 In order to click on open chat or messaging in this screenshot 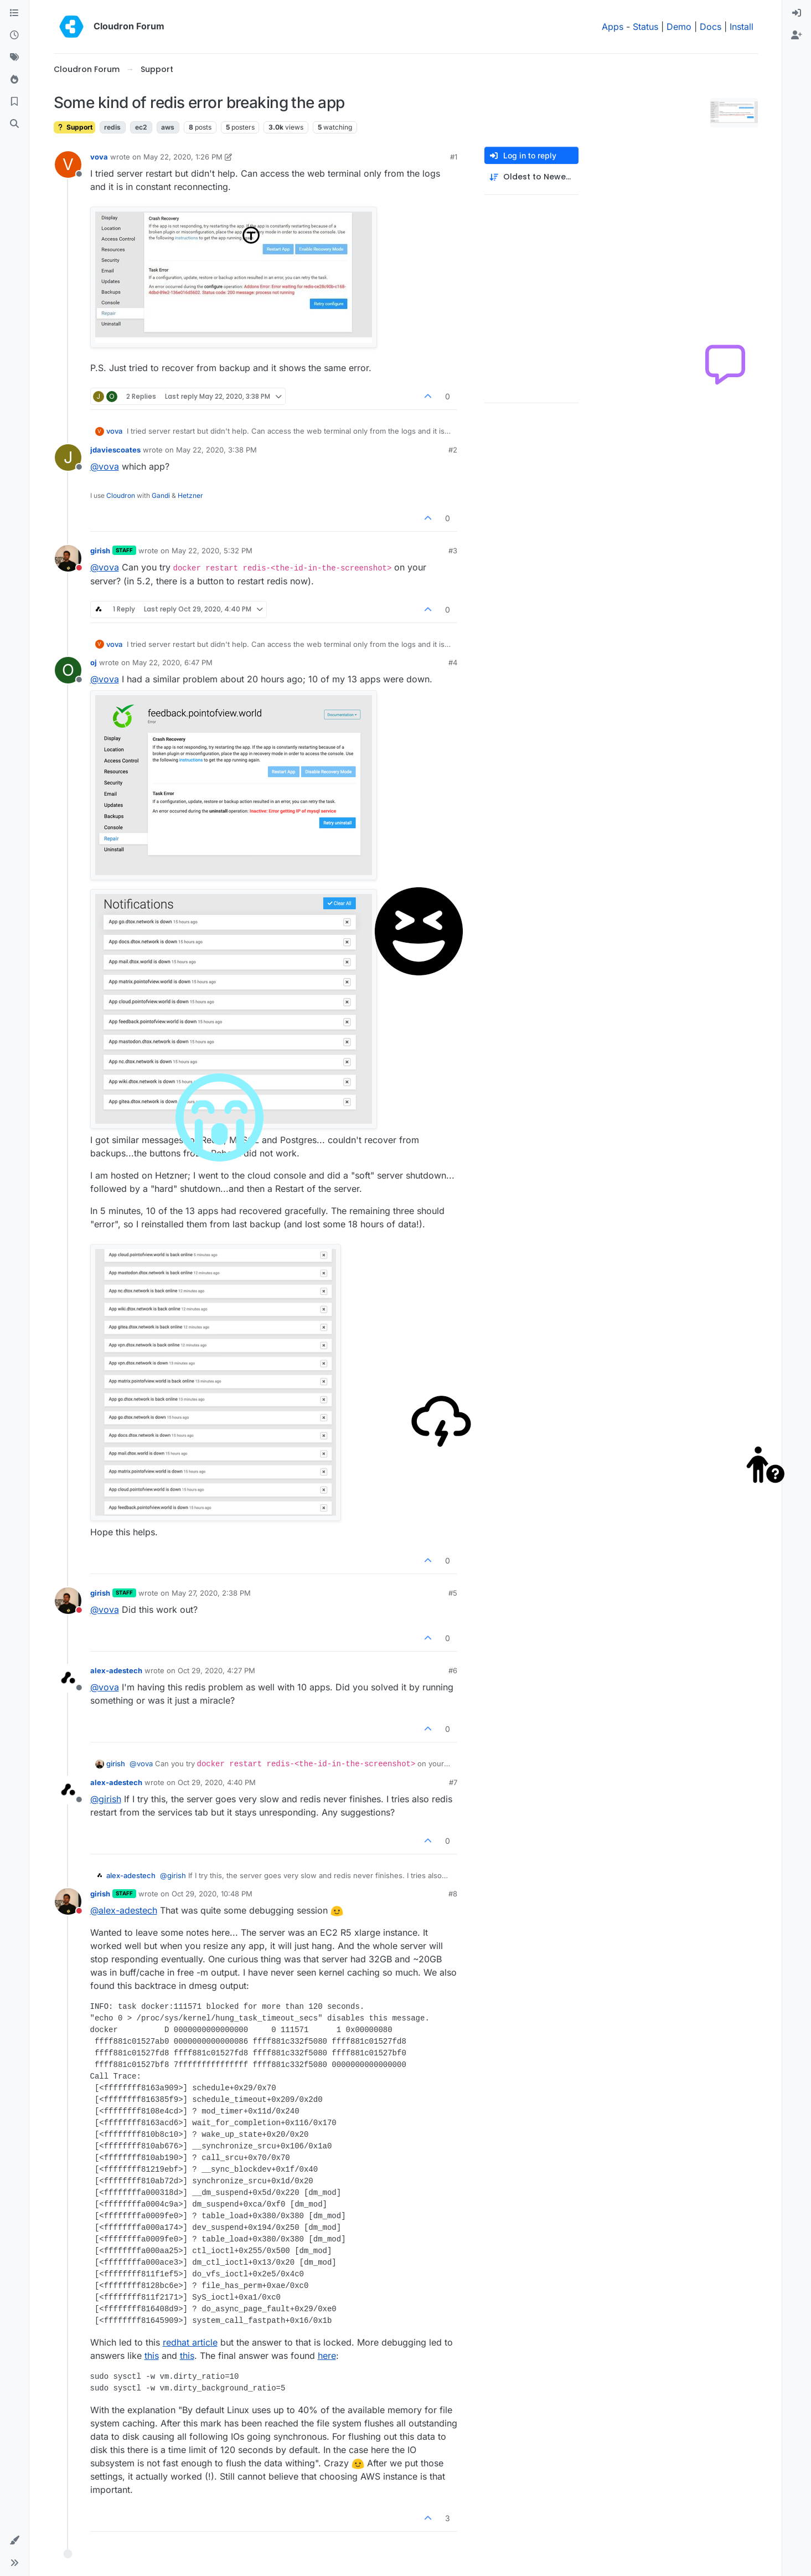, I will do `click(725, 362)`.